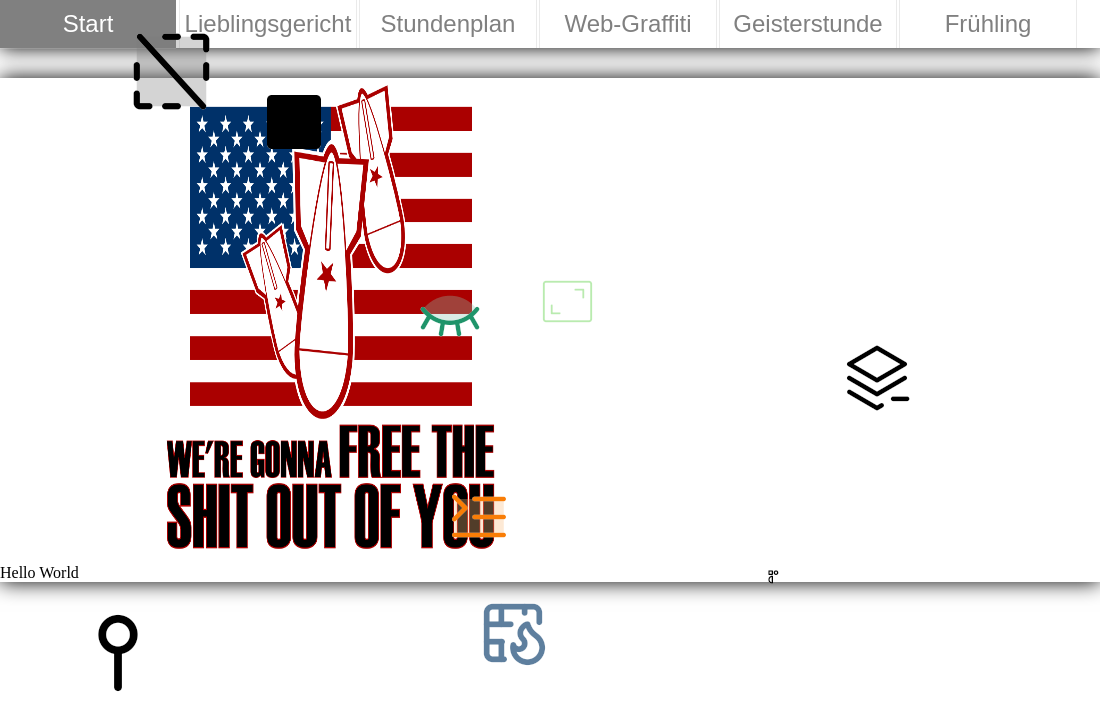 The image size is (1100, 720). What do you see at coordinates (567, 301) in the screenshot?
I see `enter fullscreen mode` at bounding box center [567, 301].